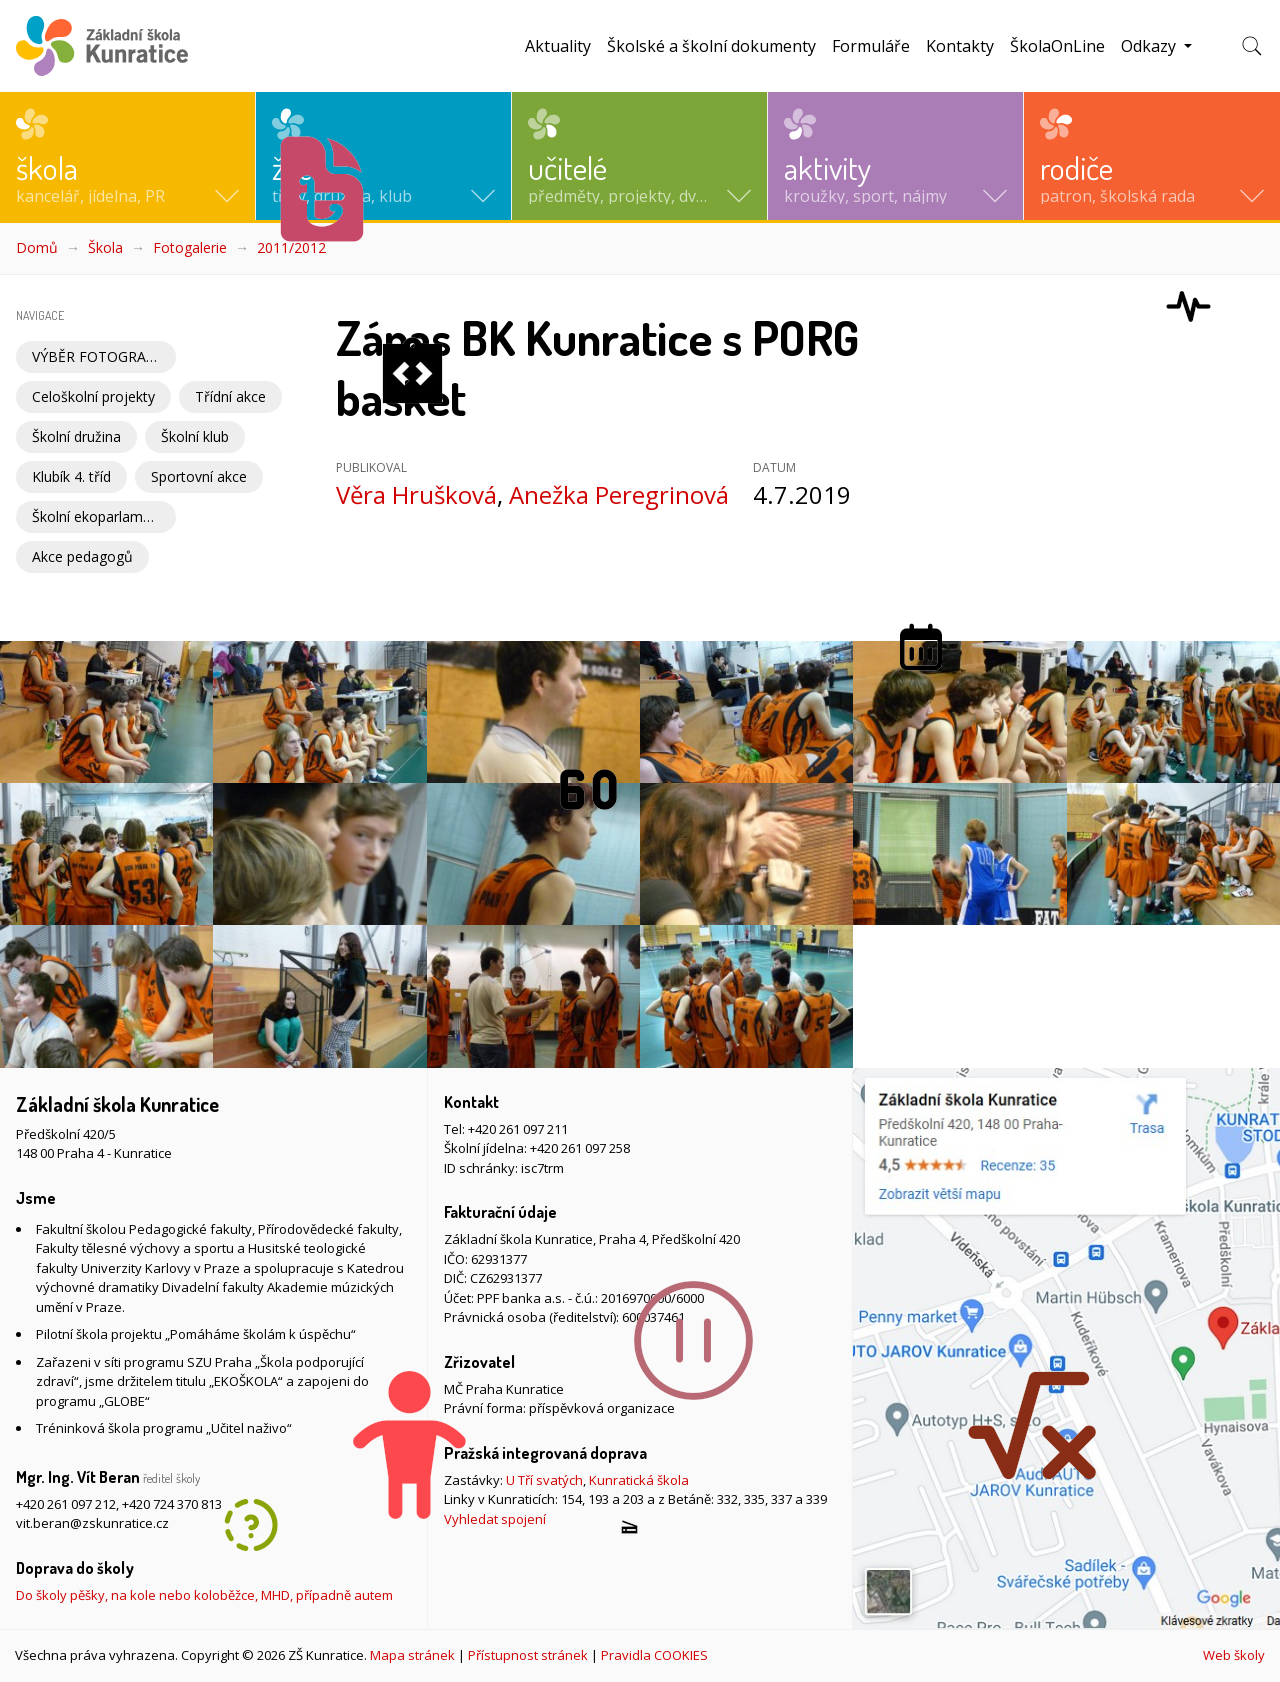  What do you see at coordinates (322, 189) in the screenshot?
I see `view bangladeshi taka financial document` at bounding box center [322, 189].